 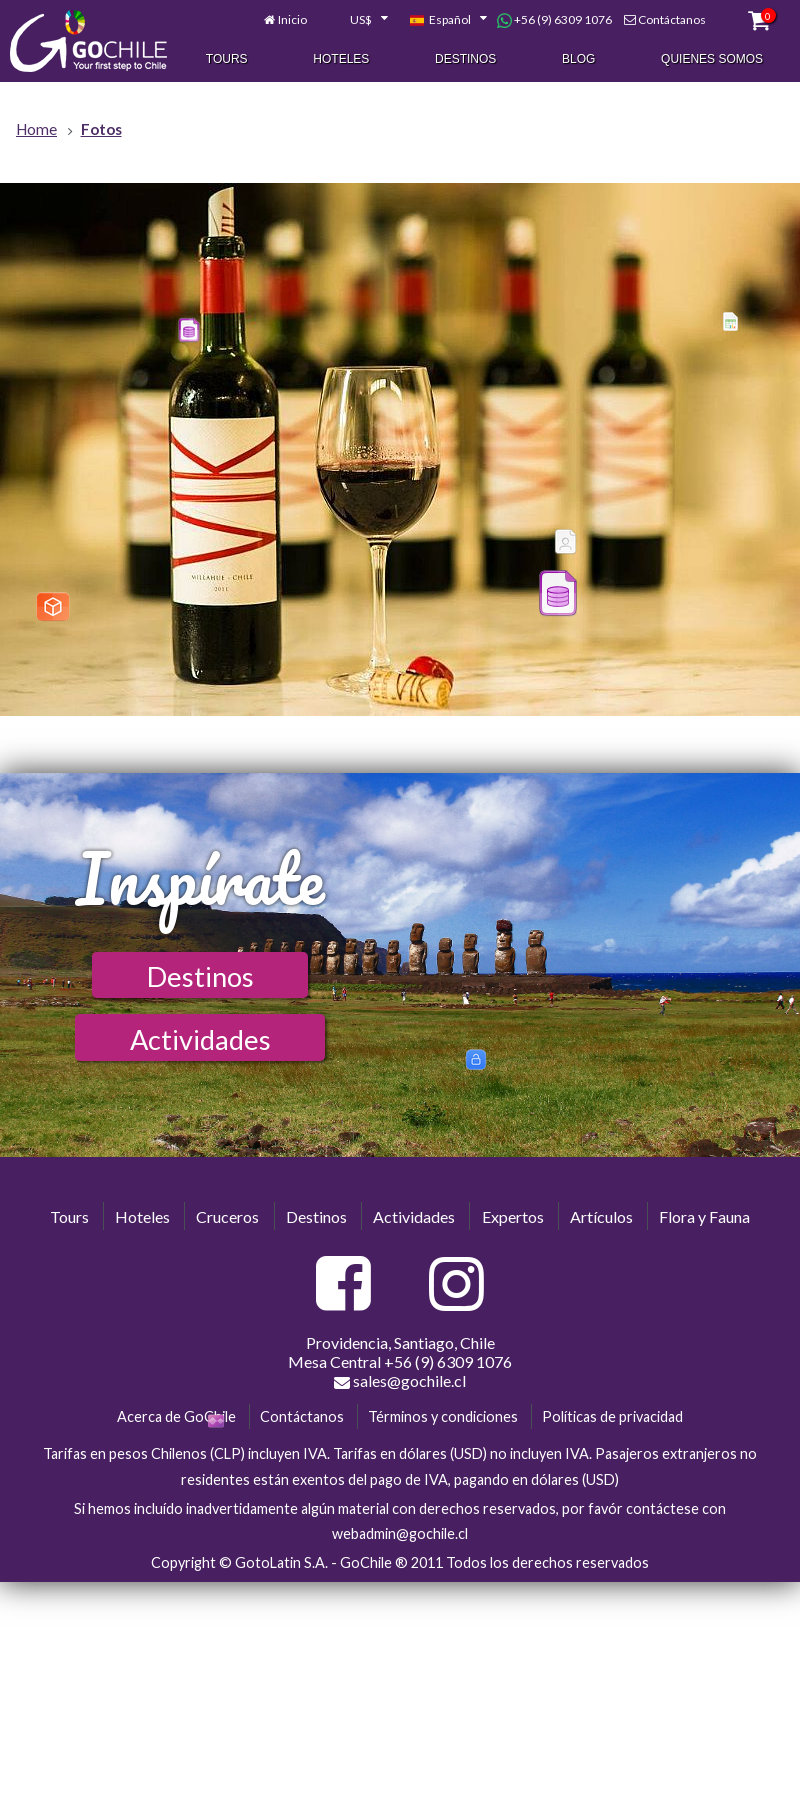 I want to click on libreoffice base database file, so click(x=558, y=593).